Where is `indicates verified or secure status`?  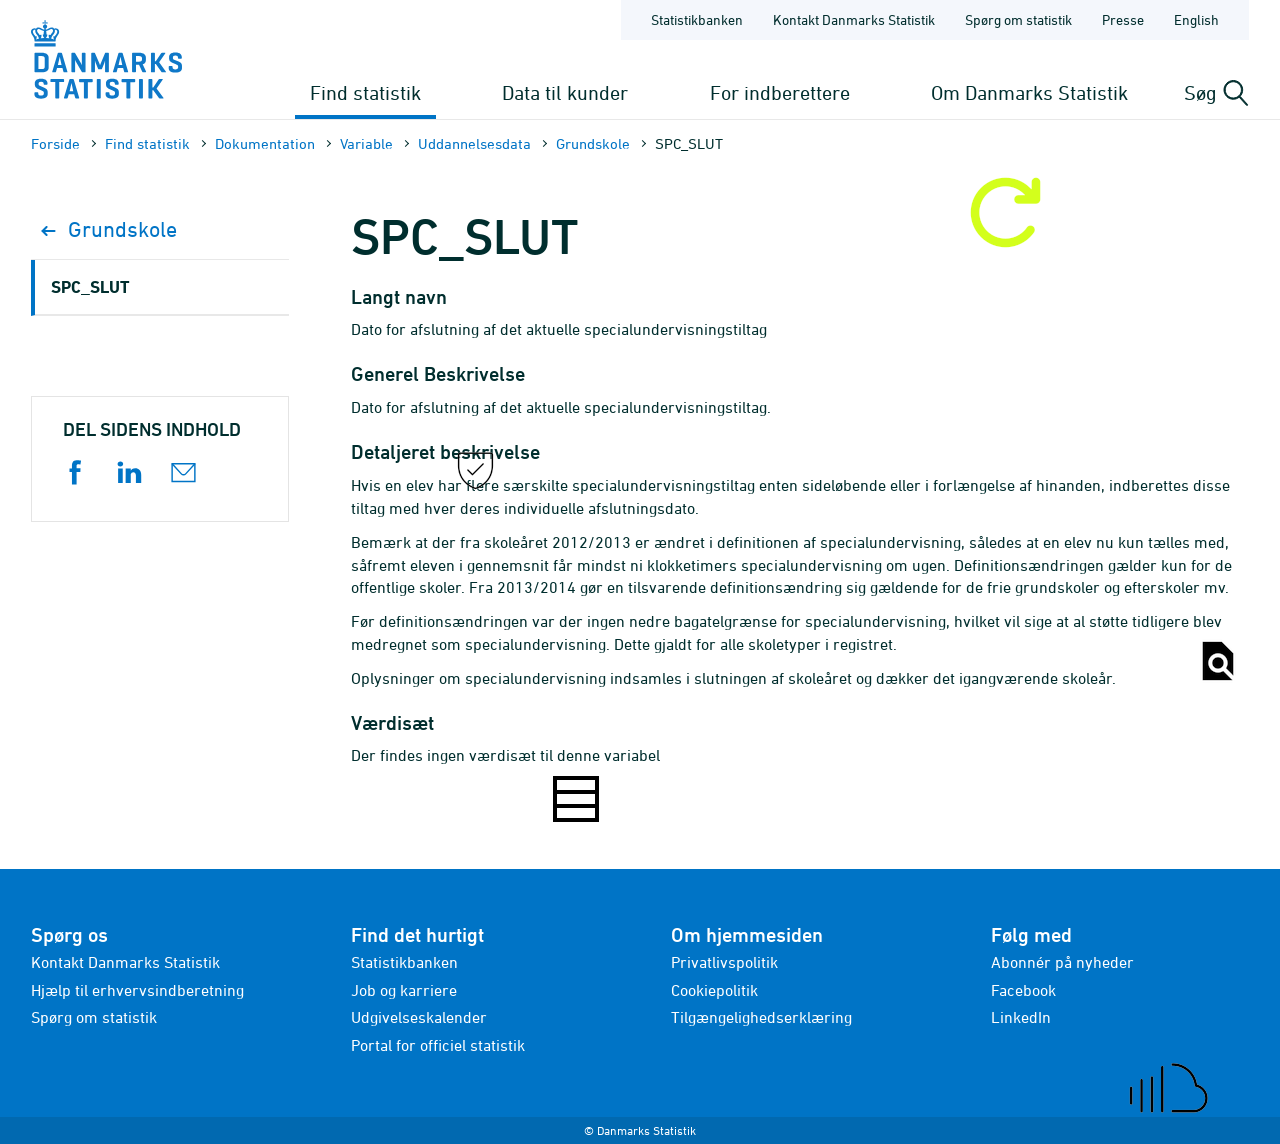 indicates verified or secure status is located at coordinates (475, 468).